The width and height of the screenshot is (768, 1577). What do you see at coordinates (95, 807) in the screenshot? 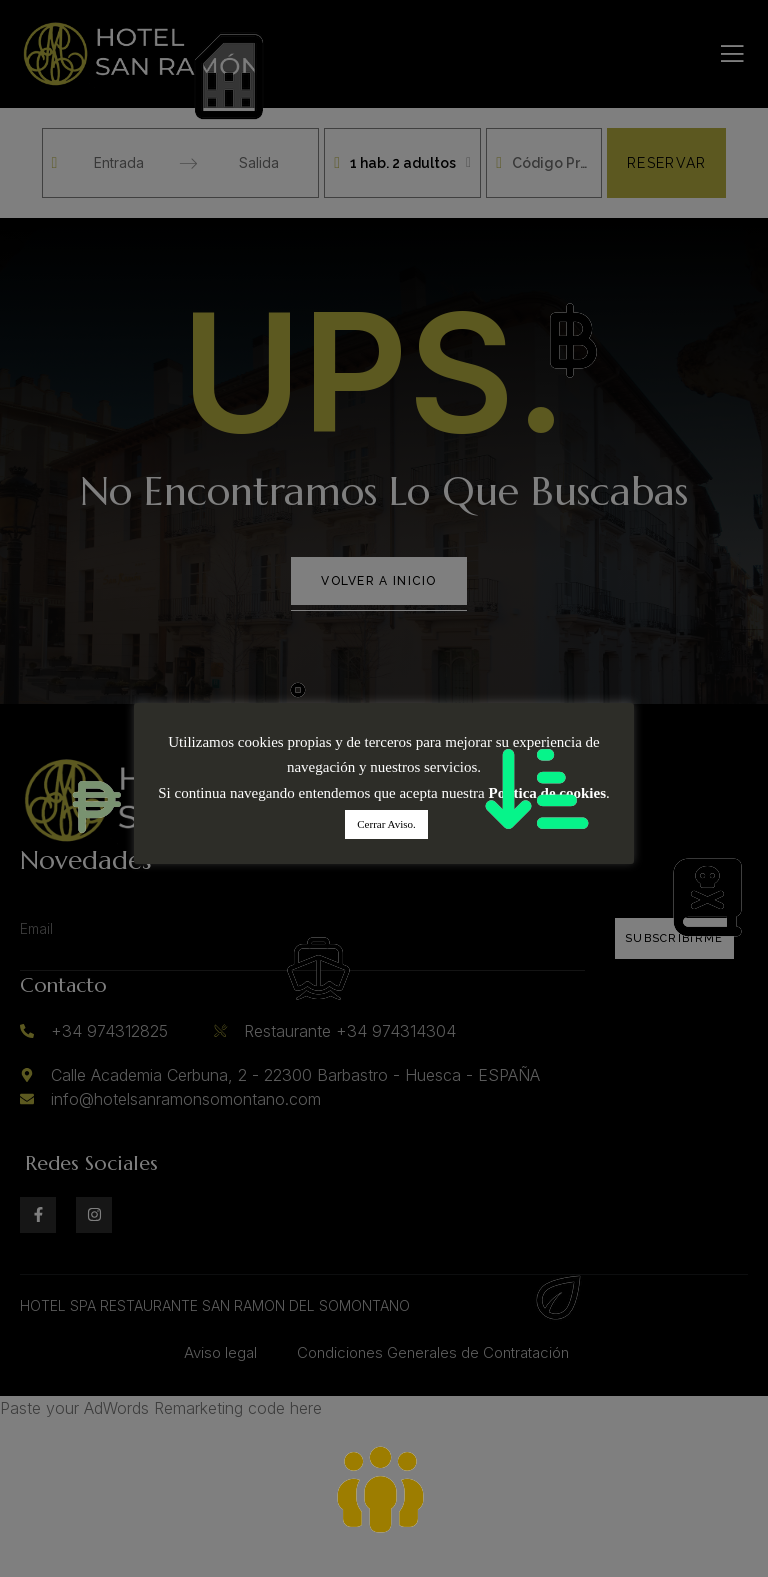
I see `indicates pricing or payment in Philippine pesos` at bounding box center [95, 807].